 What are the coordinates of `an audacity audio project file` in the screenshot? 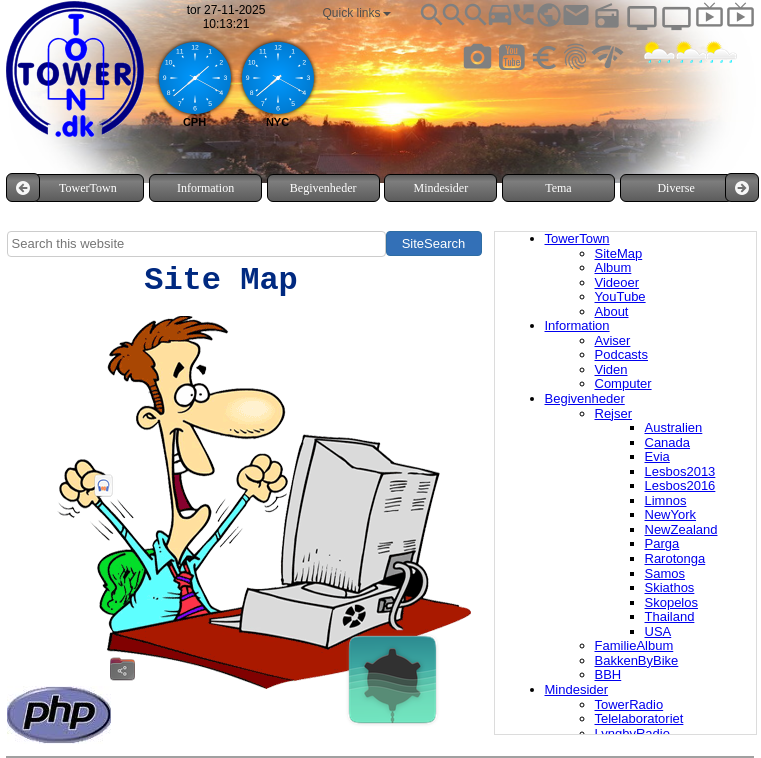 It's located at (103, 485).